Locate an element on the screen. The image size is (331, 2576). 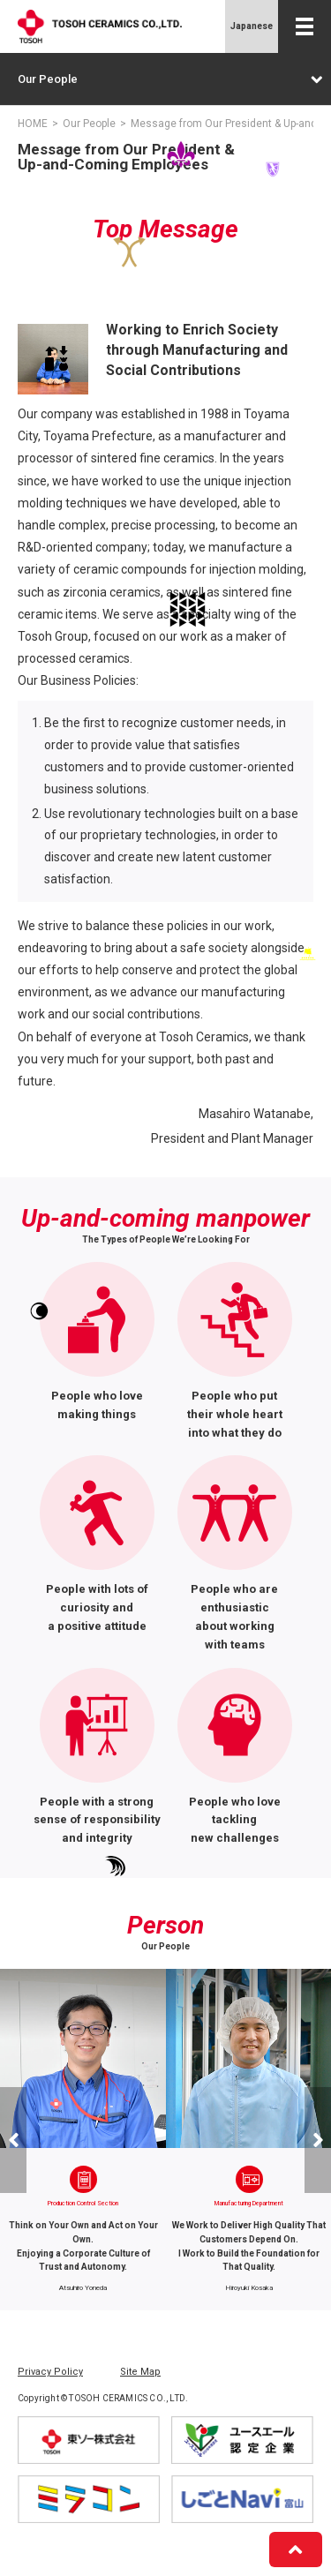
water transportation or rafting activity is located at coordinates (307, 953).